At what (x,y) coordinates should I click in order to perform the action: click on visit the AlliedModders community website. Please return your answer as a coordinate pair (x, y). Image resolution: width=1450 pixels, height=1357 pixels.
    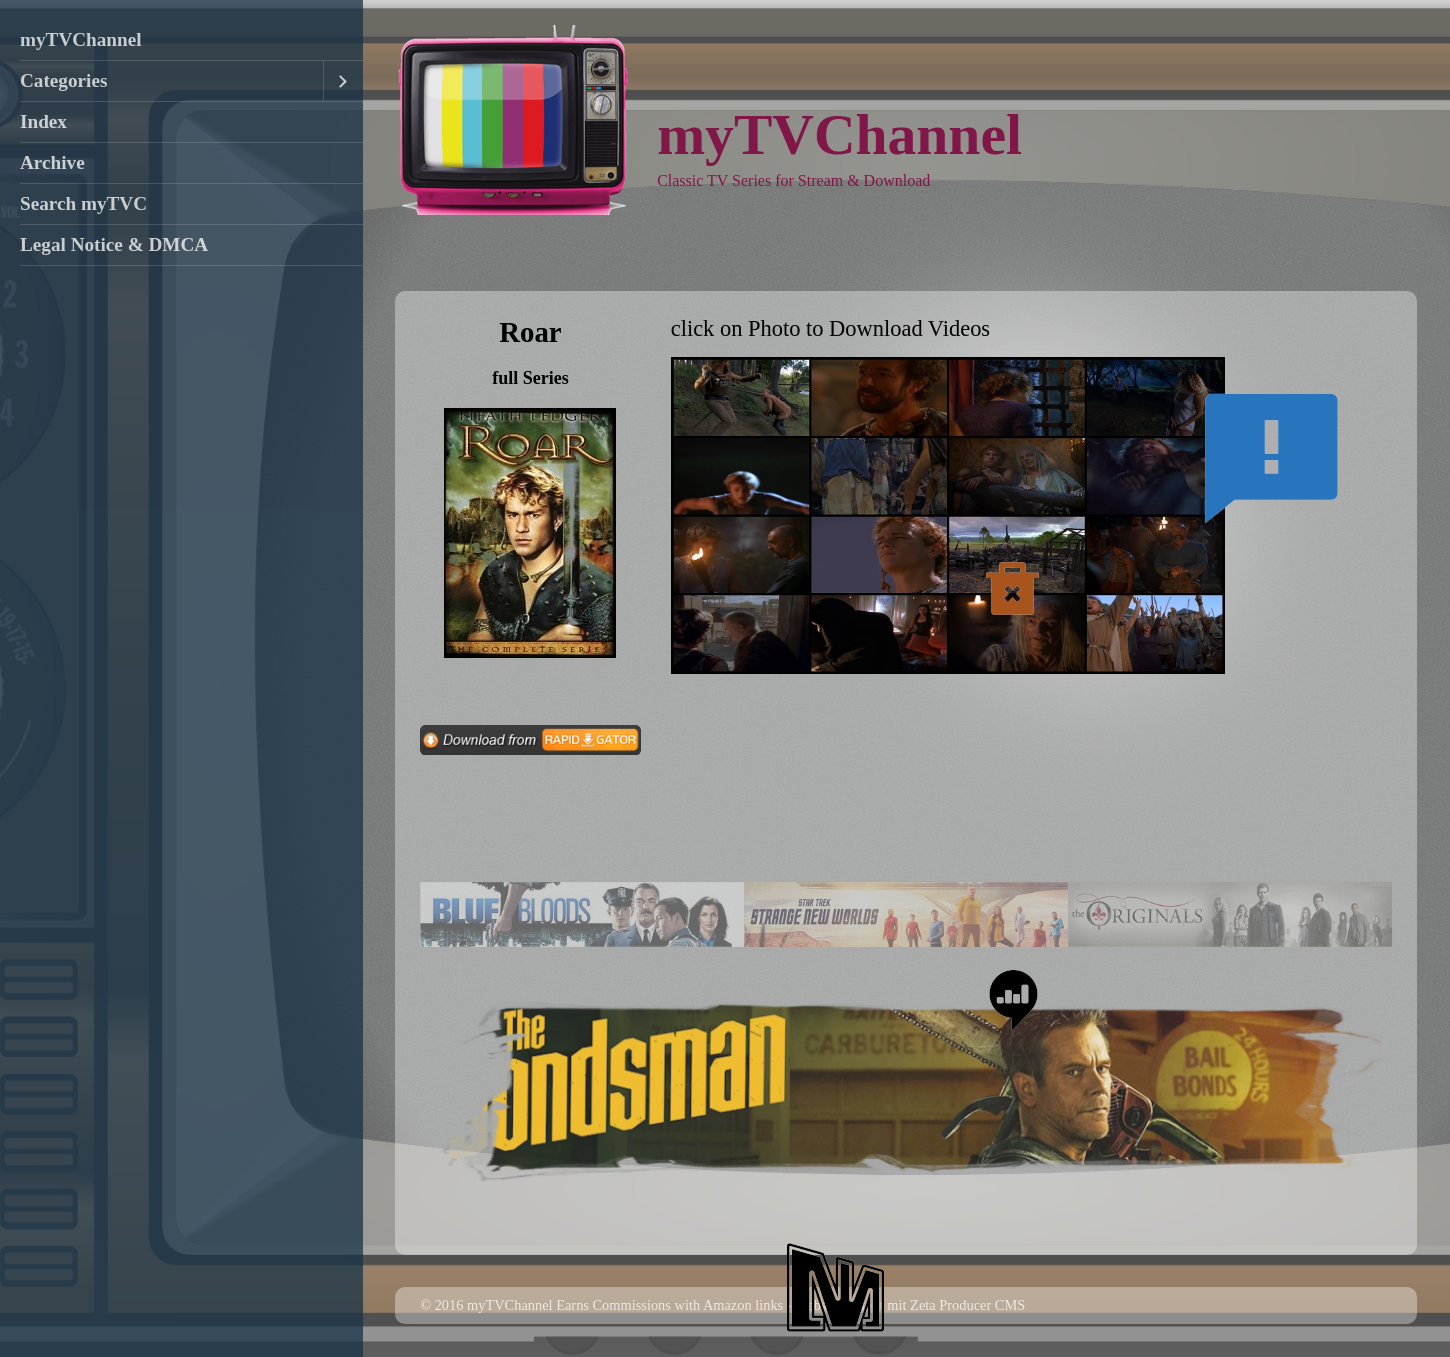
    Looking at the image, I should click on (835, 1287).